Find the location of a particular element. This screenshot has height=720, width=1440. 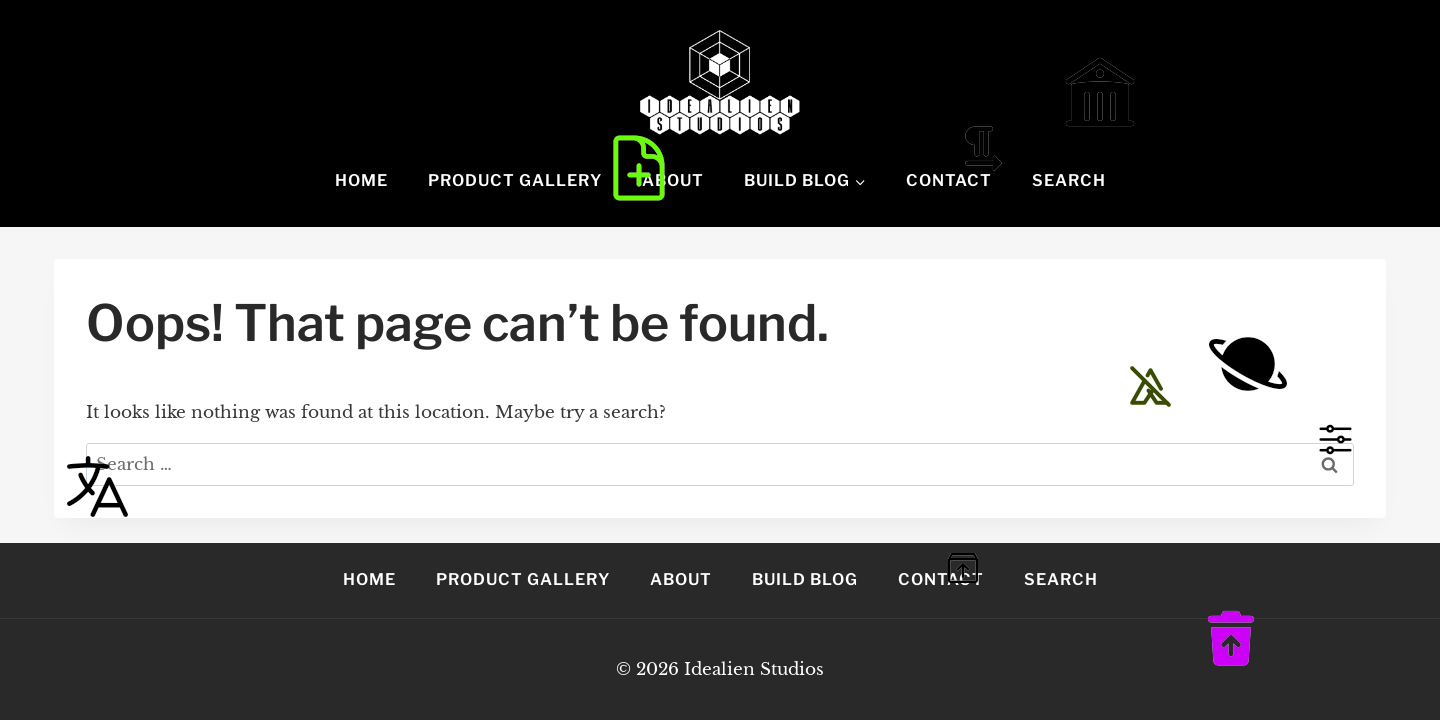

access library or archives is located at coordinates (1100, 92).